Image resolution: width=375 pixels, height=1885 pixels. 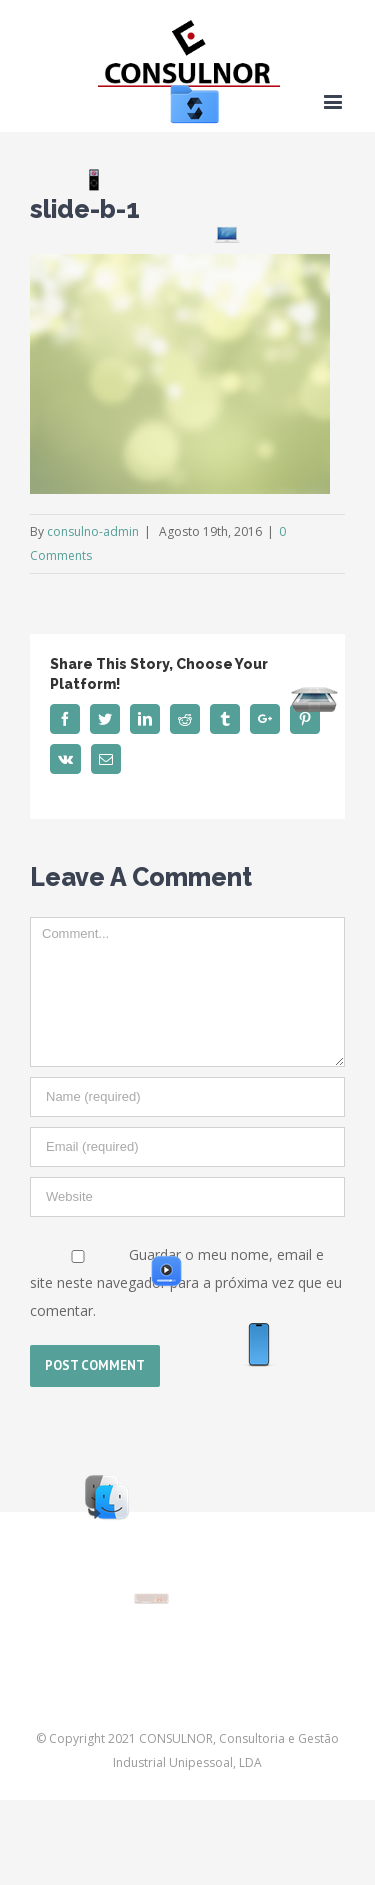 What do you see at coordinates (94, 180) in the screenshot?
I see `indicates an unavailable or disconnected iPod device` at bounding box center [94, 180].